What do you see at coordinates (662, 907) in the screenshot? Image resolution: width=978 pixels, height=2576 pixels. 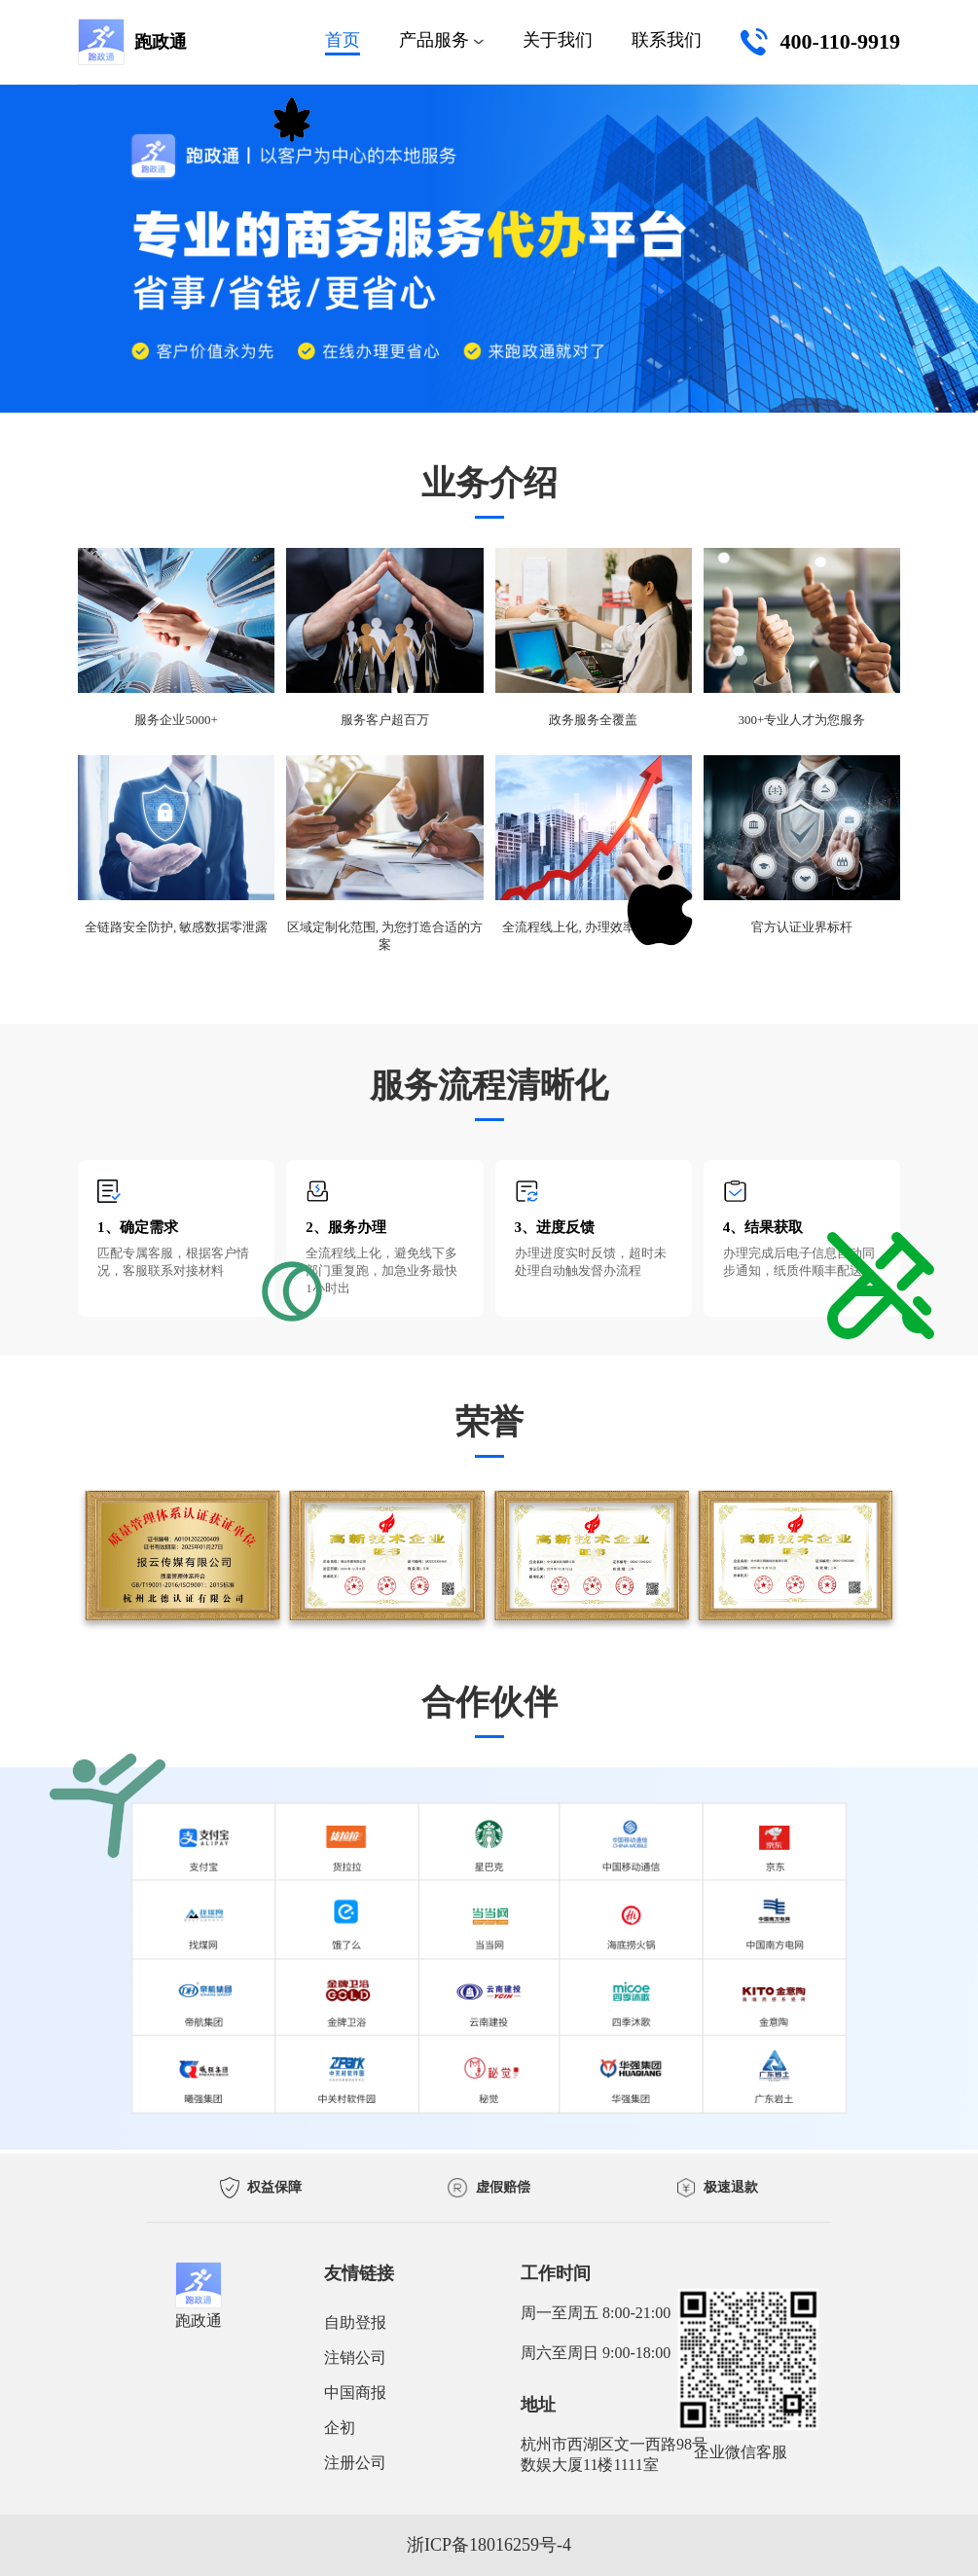 I see `apple product or service branding` at bounding box center [662, 907].